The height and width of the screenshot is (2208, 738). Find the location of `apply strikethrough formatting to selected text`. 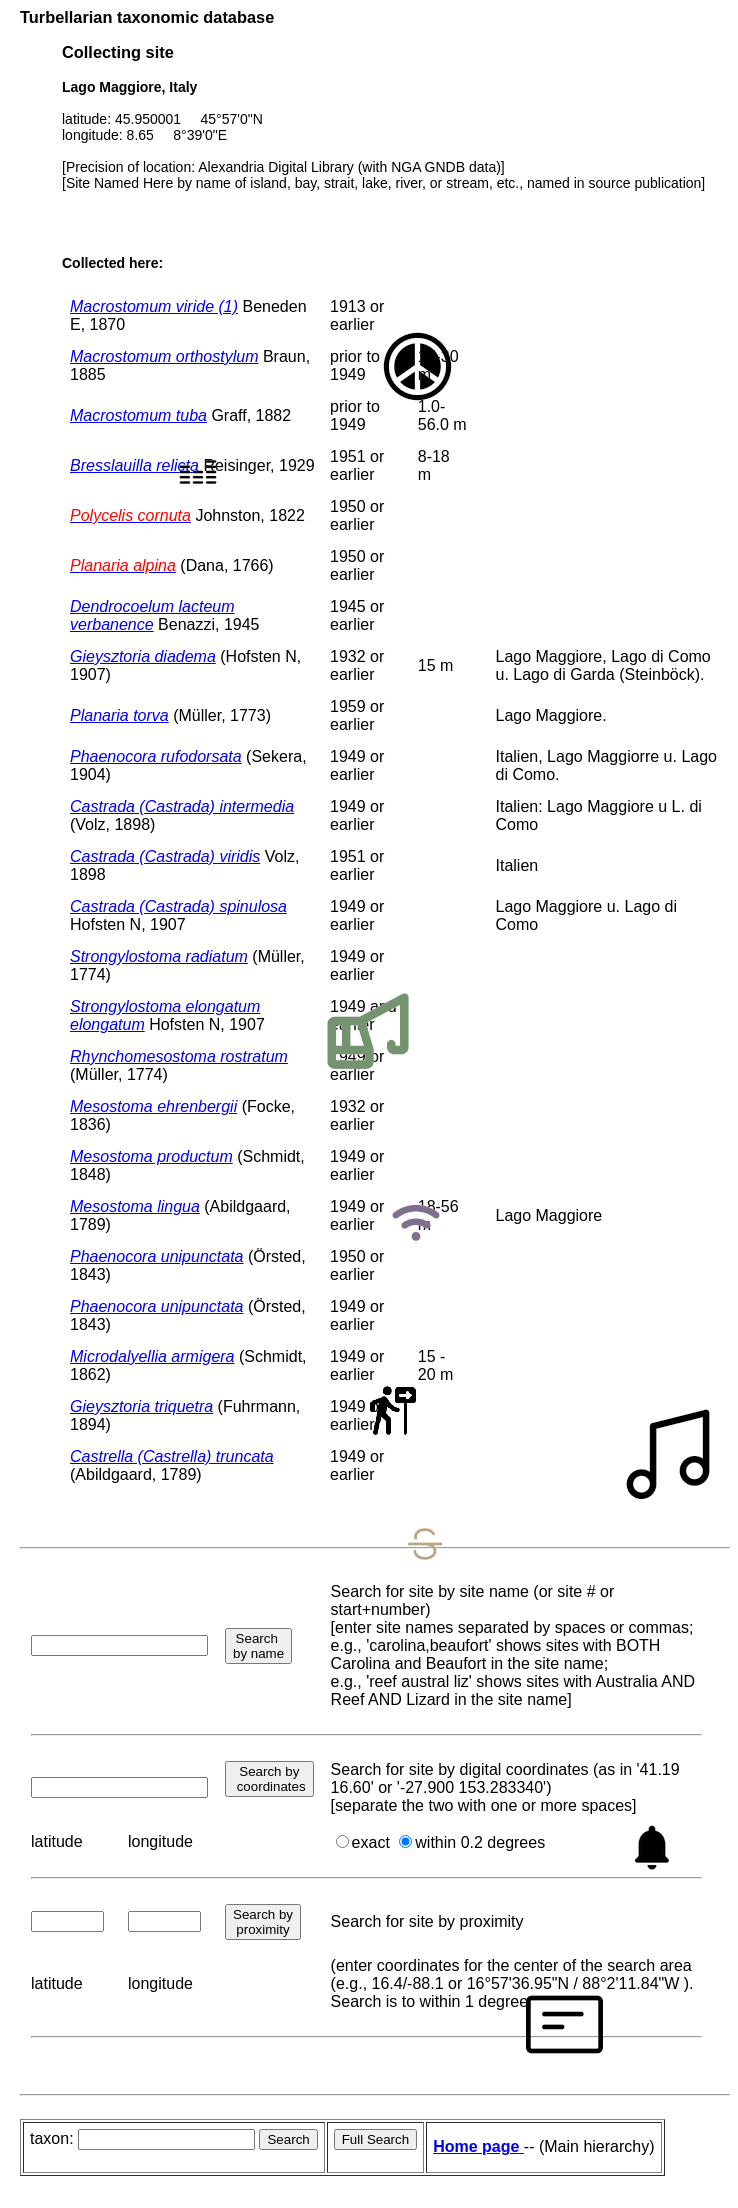

apply strikethrough formatting to selected text is located at coordinates (425, 1544).